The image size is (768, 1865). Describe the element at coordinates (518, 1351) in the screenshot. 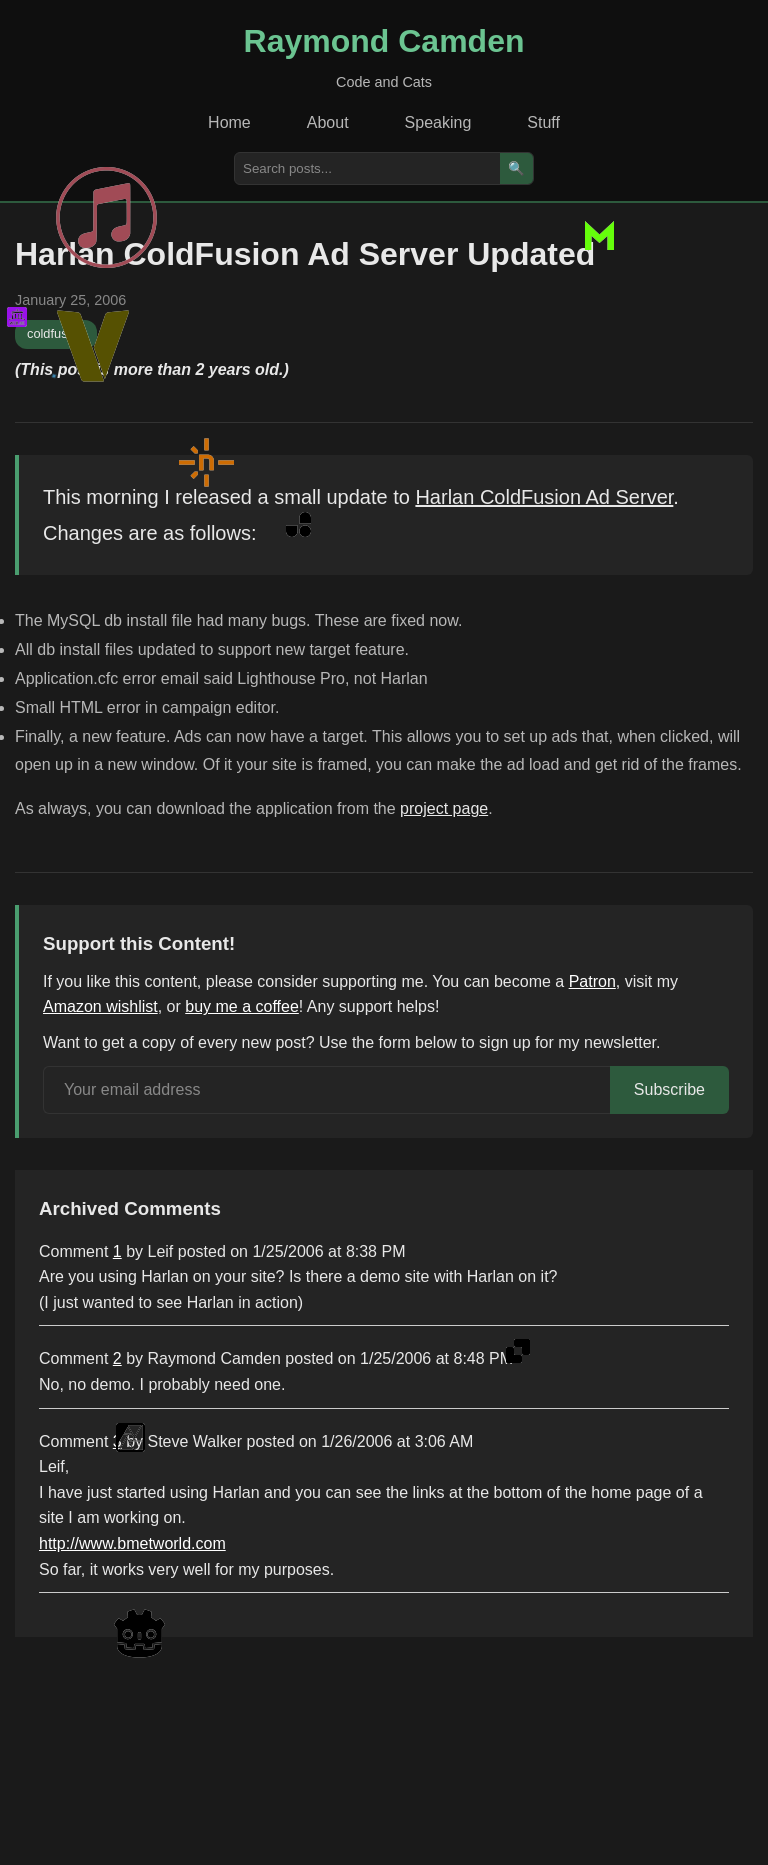

I see `SendGrid email delivery service logo` at that location.